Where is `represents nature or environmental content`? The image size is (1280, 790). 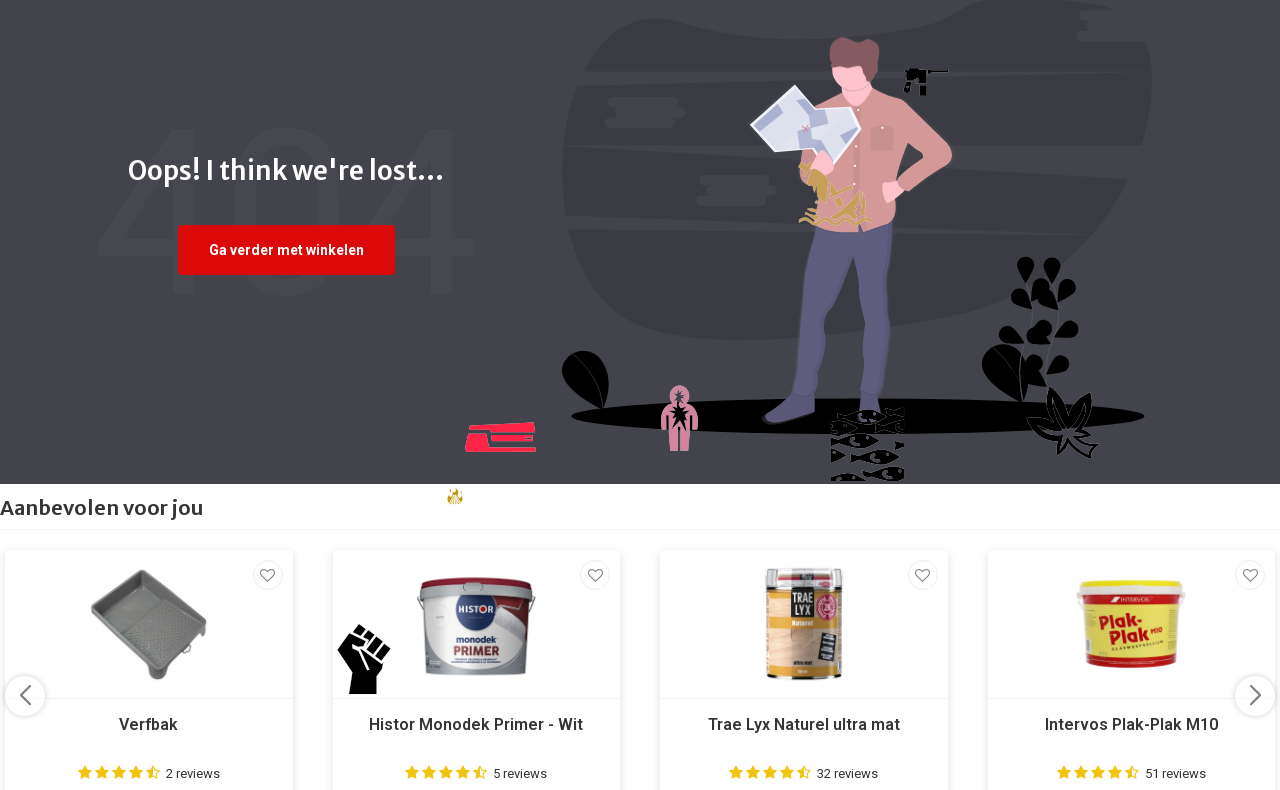 represents nature or environmental content is located at coordinates (1062, 422).